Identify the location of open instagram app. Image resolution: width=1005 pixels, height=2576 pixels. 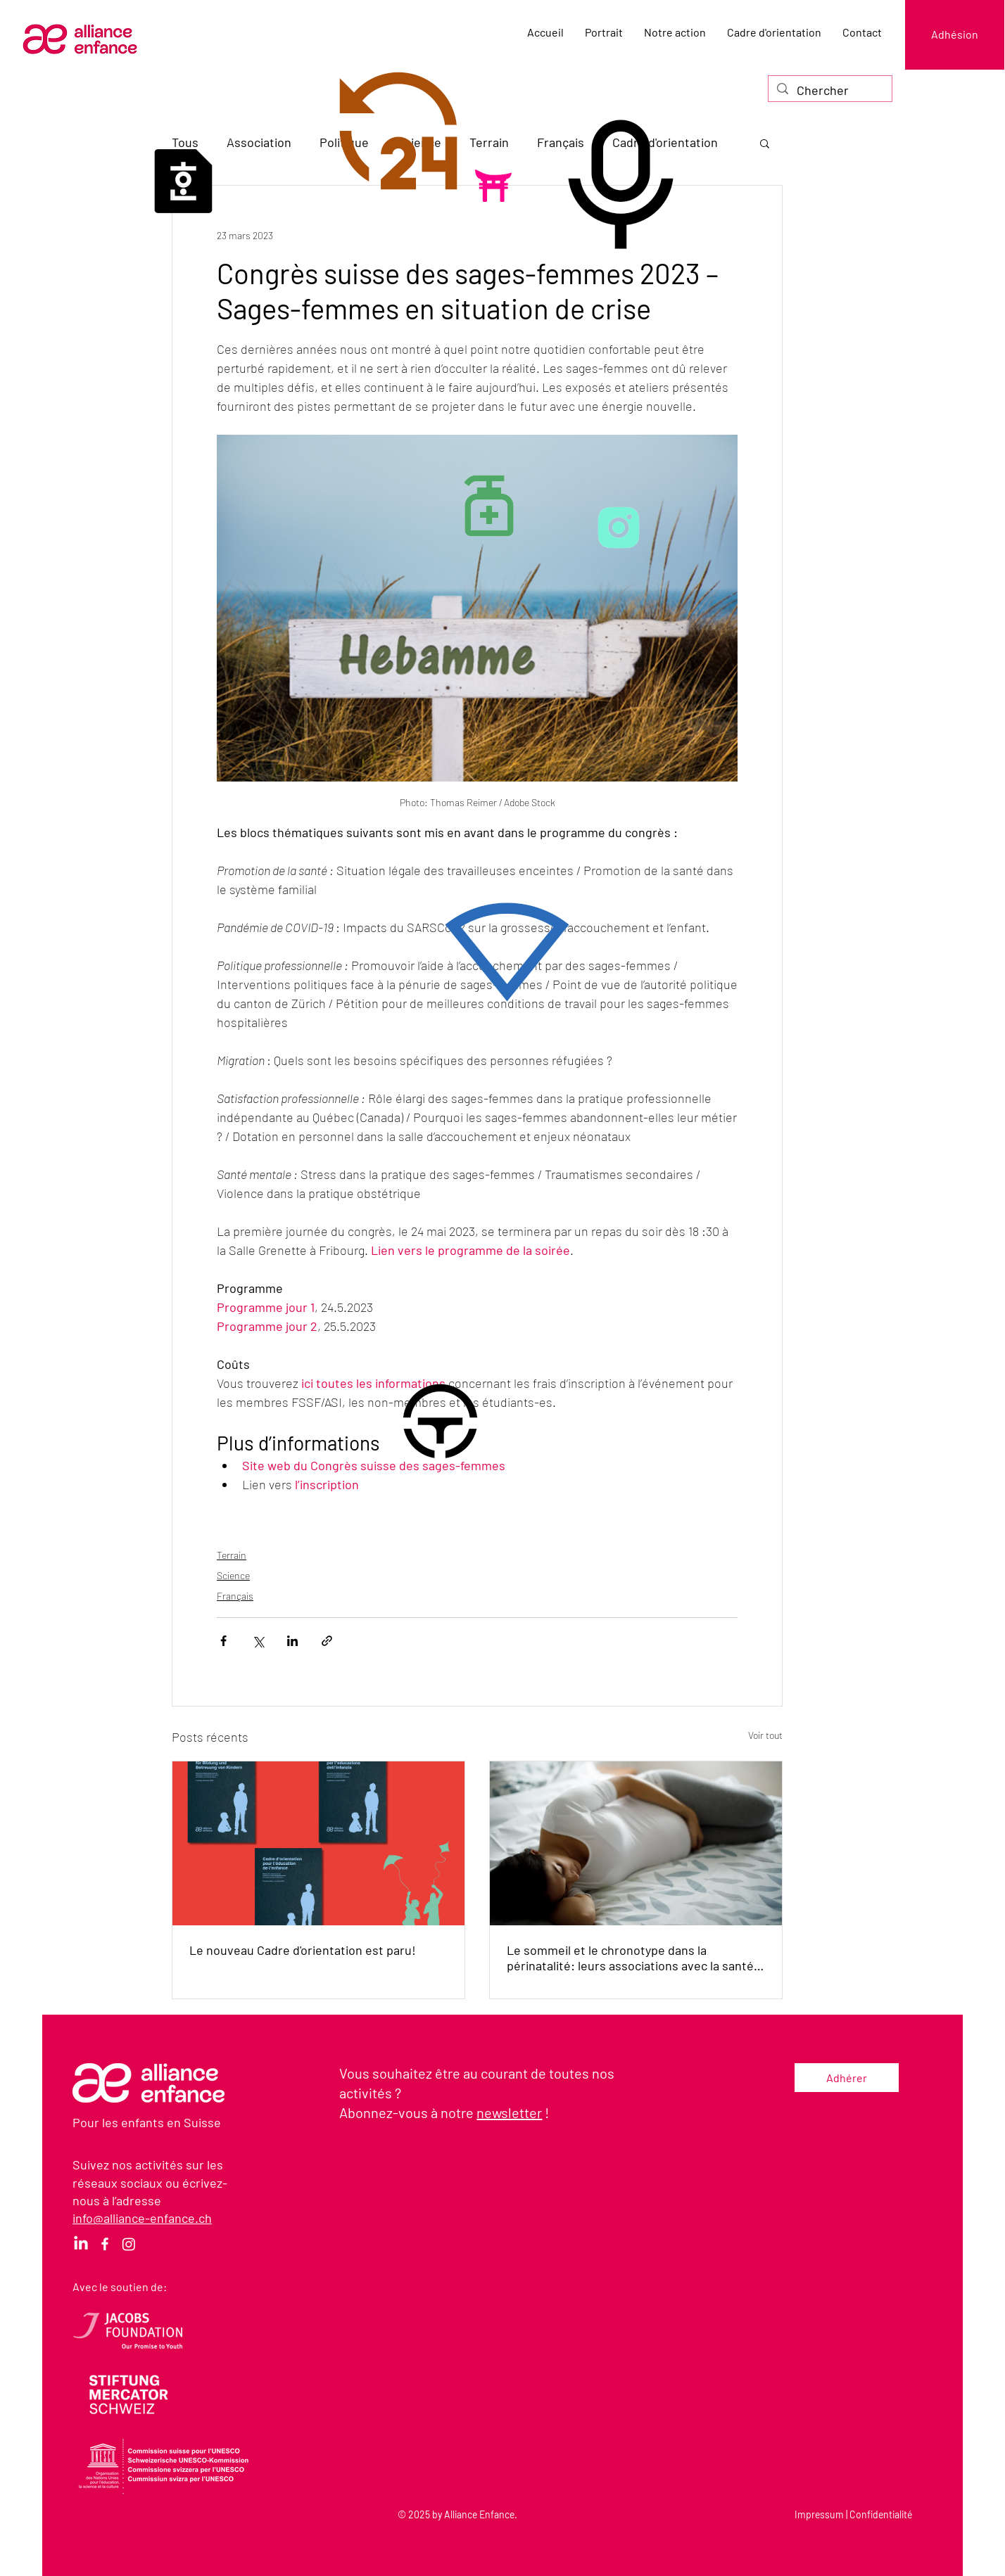
(619, 528).